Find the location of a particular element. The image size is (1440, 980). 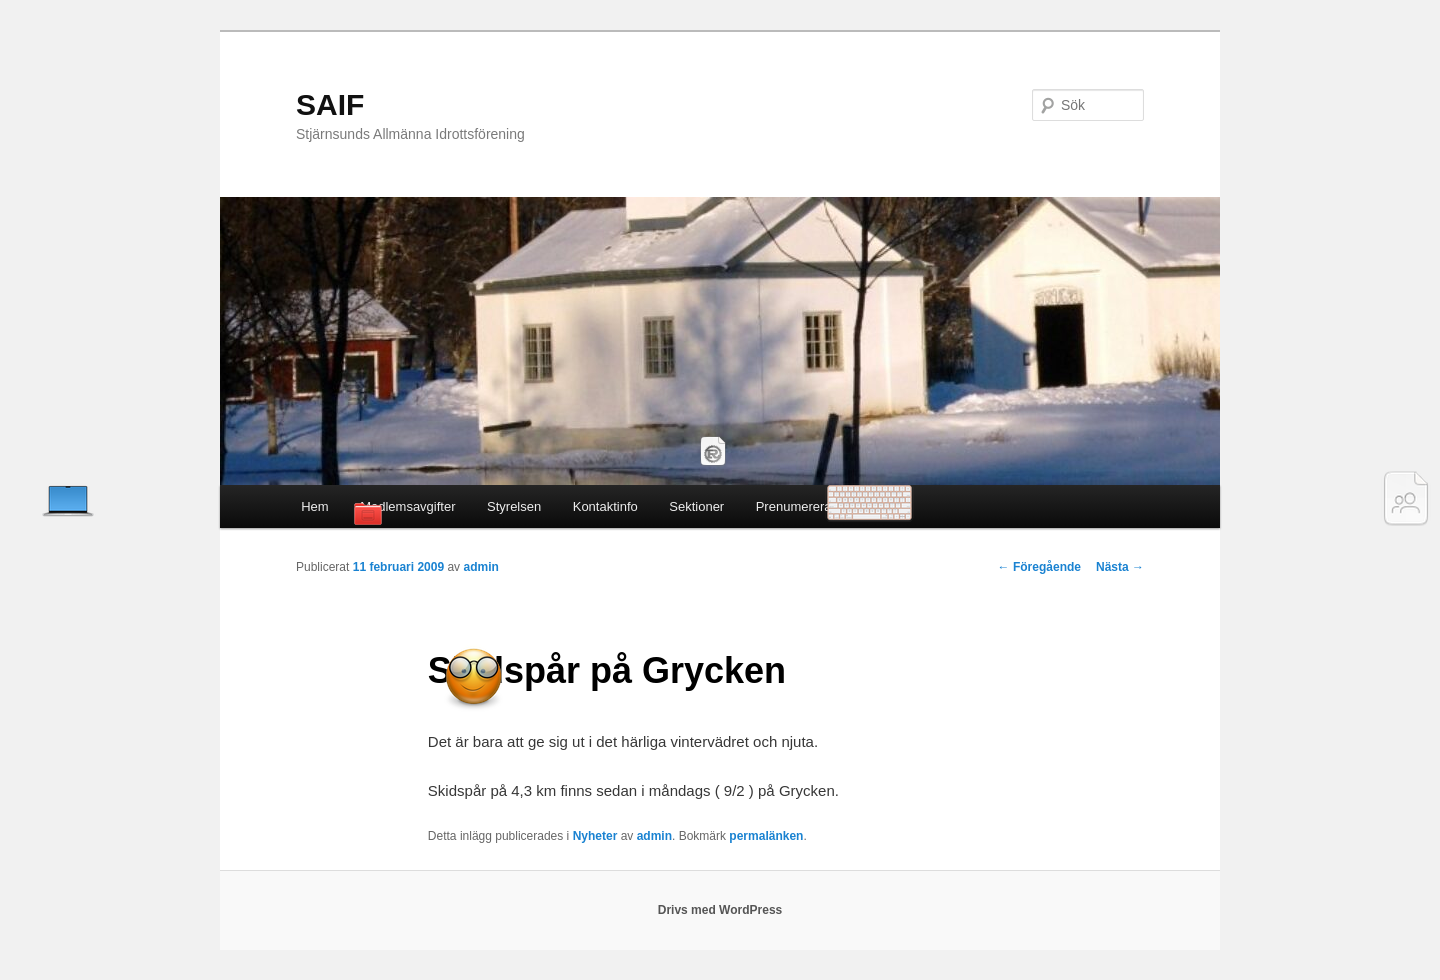

represents this macbook pro in system settings is located at coordinates (68, 497).